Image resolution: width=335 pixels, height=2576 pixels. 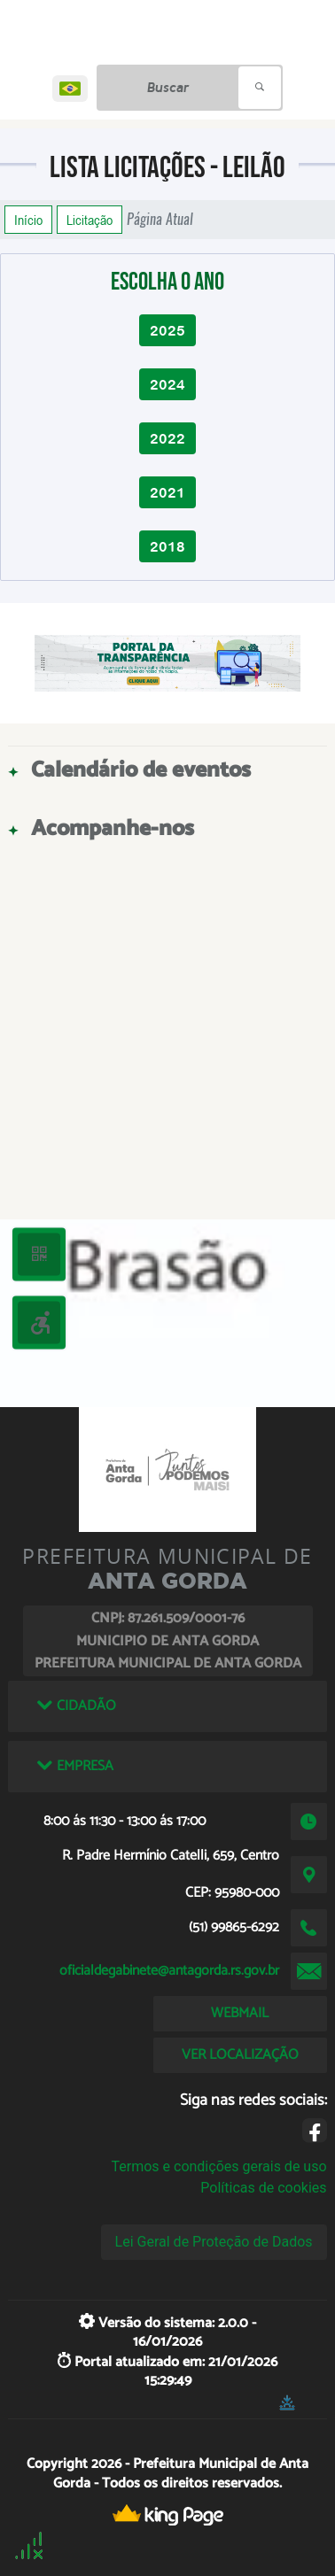 What do you see at coordinates (287, 2402) in the screenshot?
I see `set display to evening or night mode` at bounding box center [287, 2402].